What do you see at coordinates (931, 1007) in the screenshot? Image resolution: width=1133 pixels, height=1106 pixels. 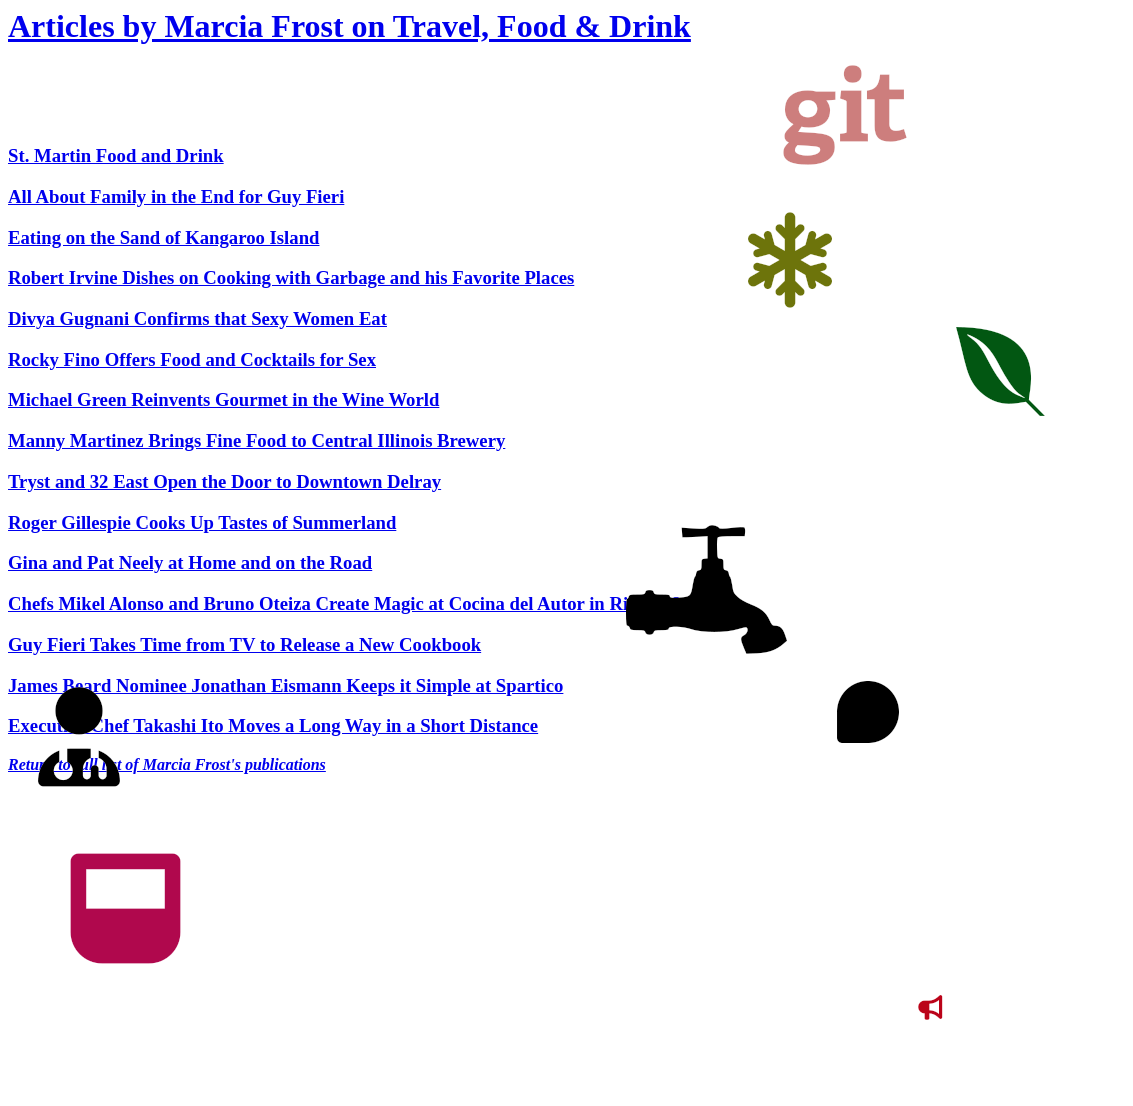 I see `make an announcement` at bounding box center [931, 1007].